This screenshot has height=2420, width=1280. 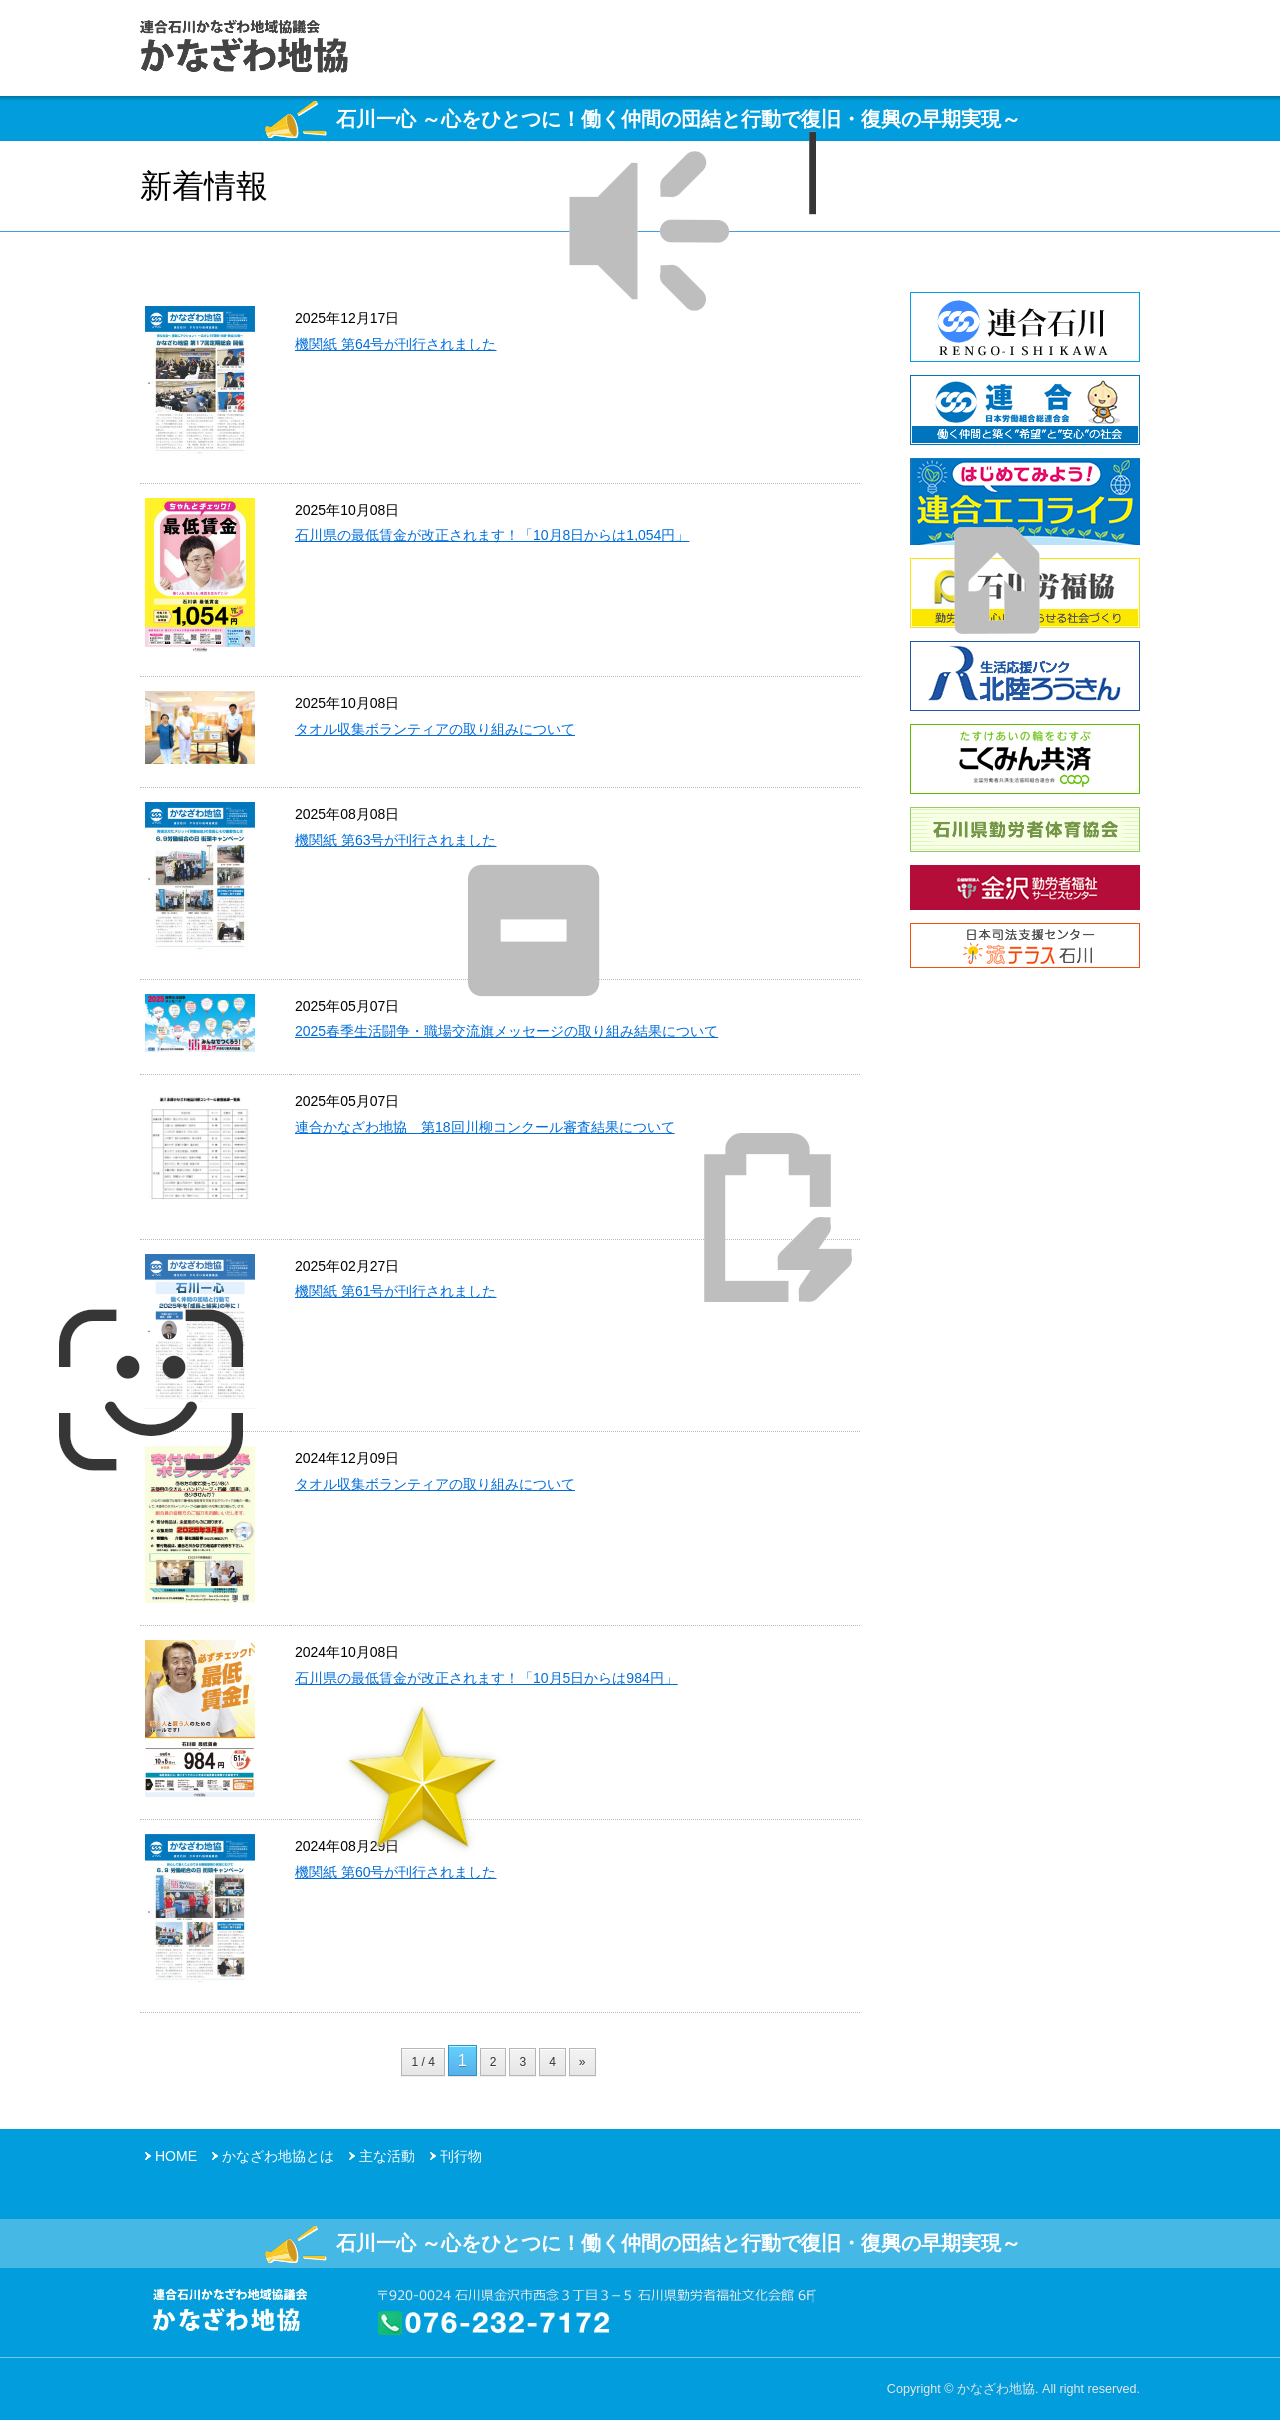 I want to click on indicates battery is empty but currently charging, so click(x=767, y=1217).